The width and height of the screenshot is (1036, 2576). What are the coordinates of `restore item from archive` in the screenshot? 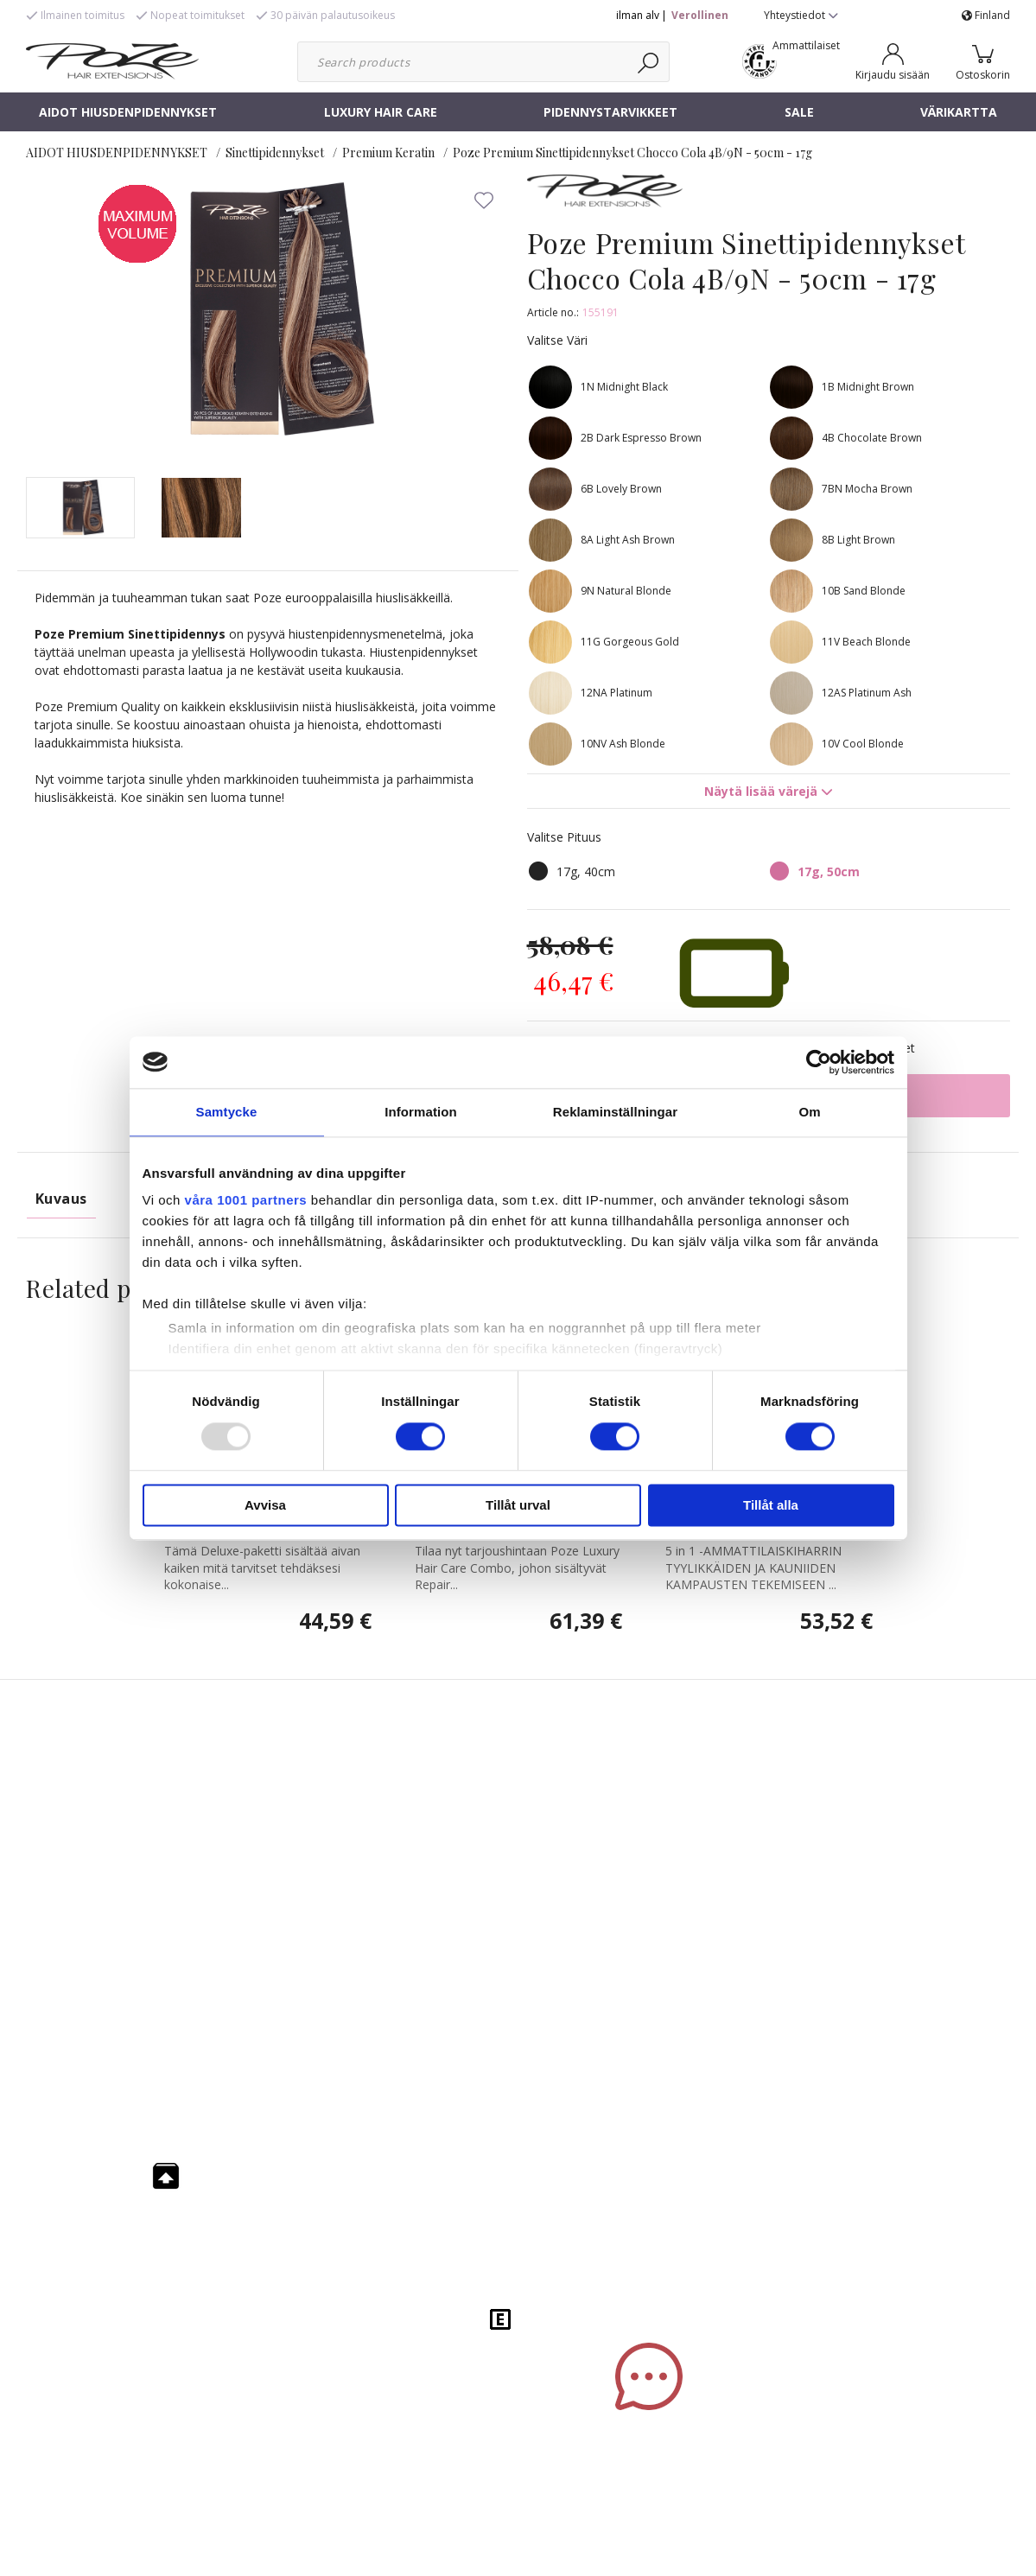 It's located at (166, 2176).